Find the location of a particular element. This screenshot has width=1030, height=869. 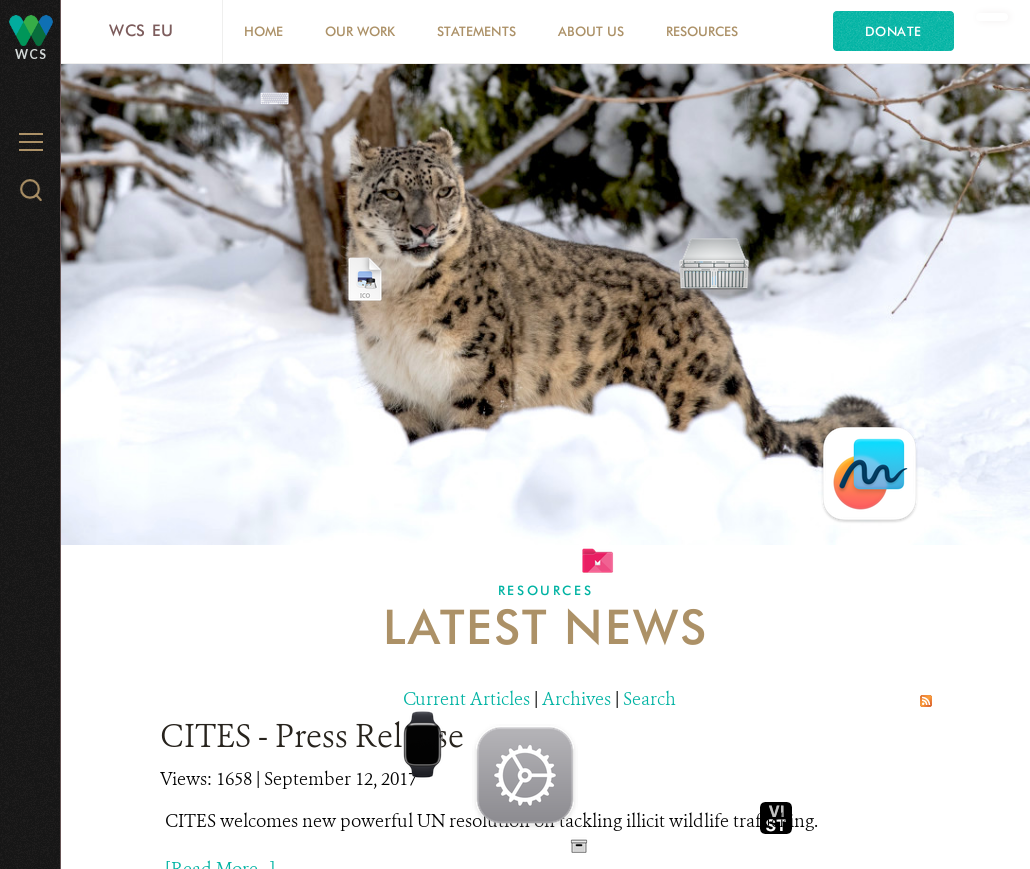

apple watch series 8 device icon is located at coordinates (422, 744).